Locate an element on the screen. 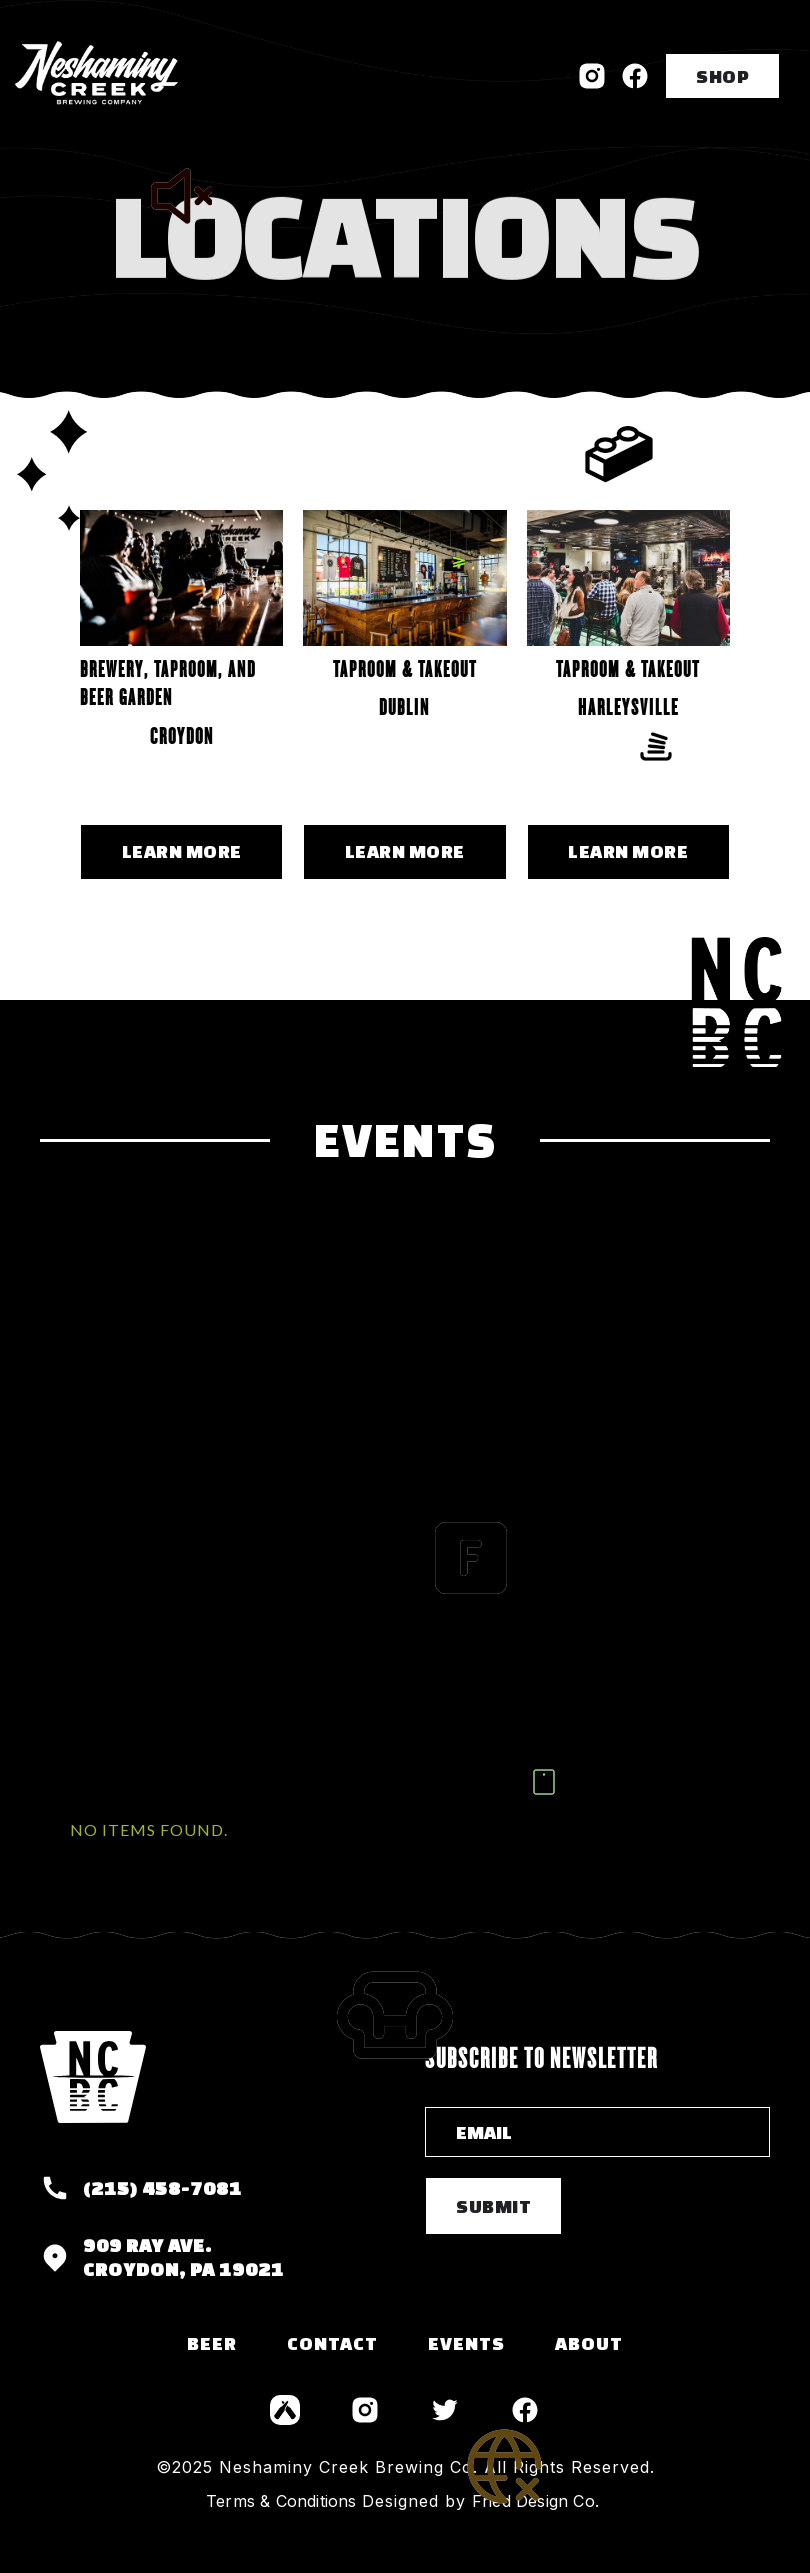 Image resolution: width=810 pixels, height=2573 pixels. visit stack overflow for developer support is located at coordinates (656, 745).